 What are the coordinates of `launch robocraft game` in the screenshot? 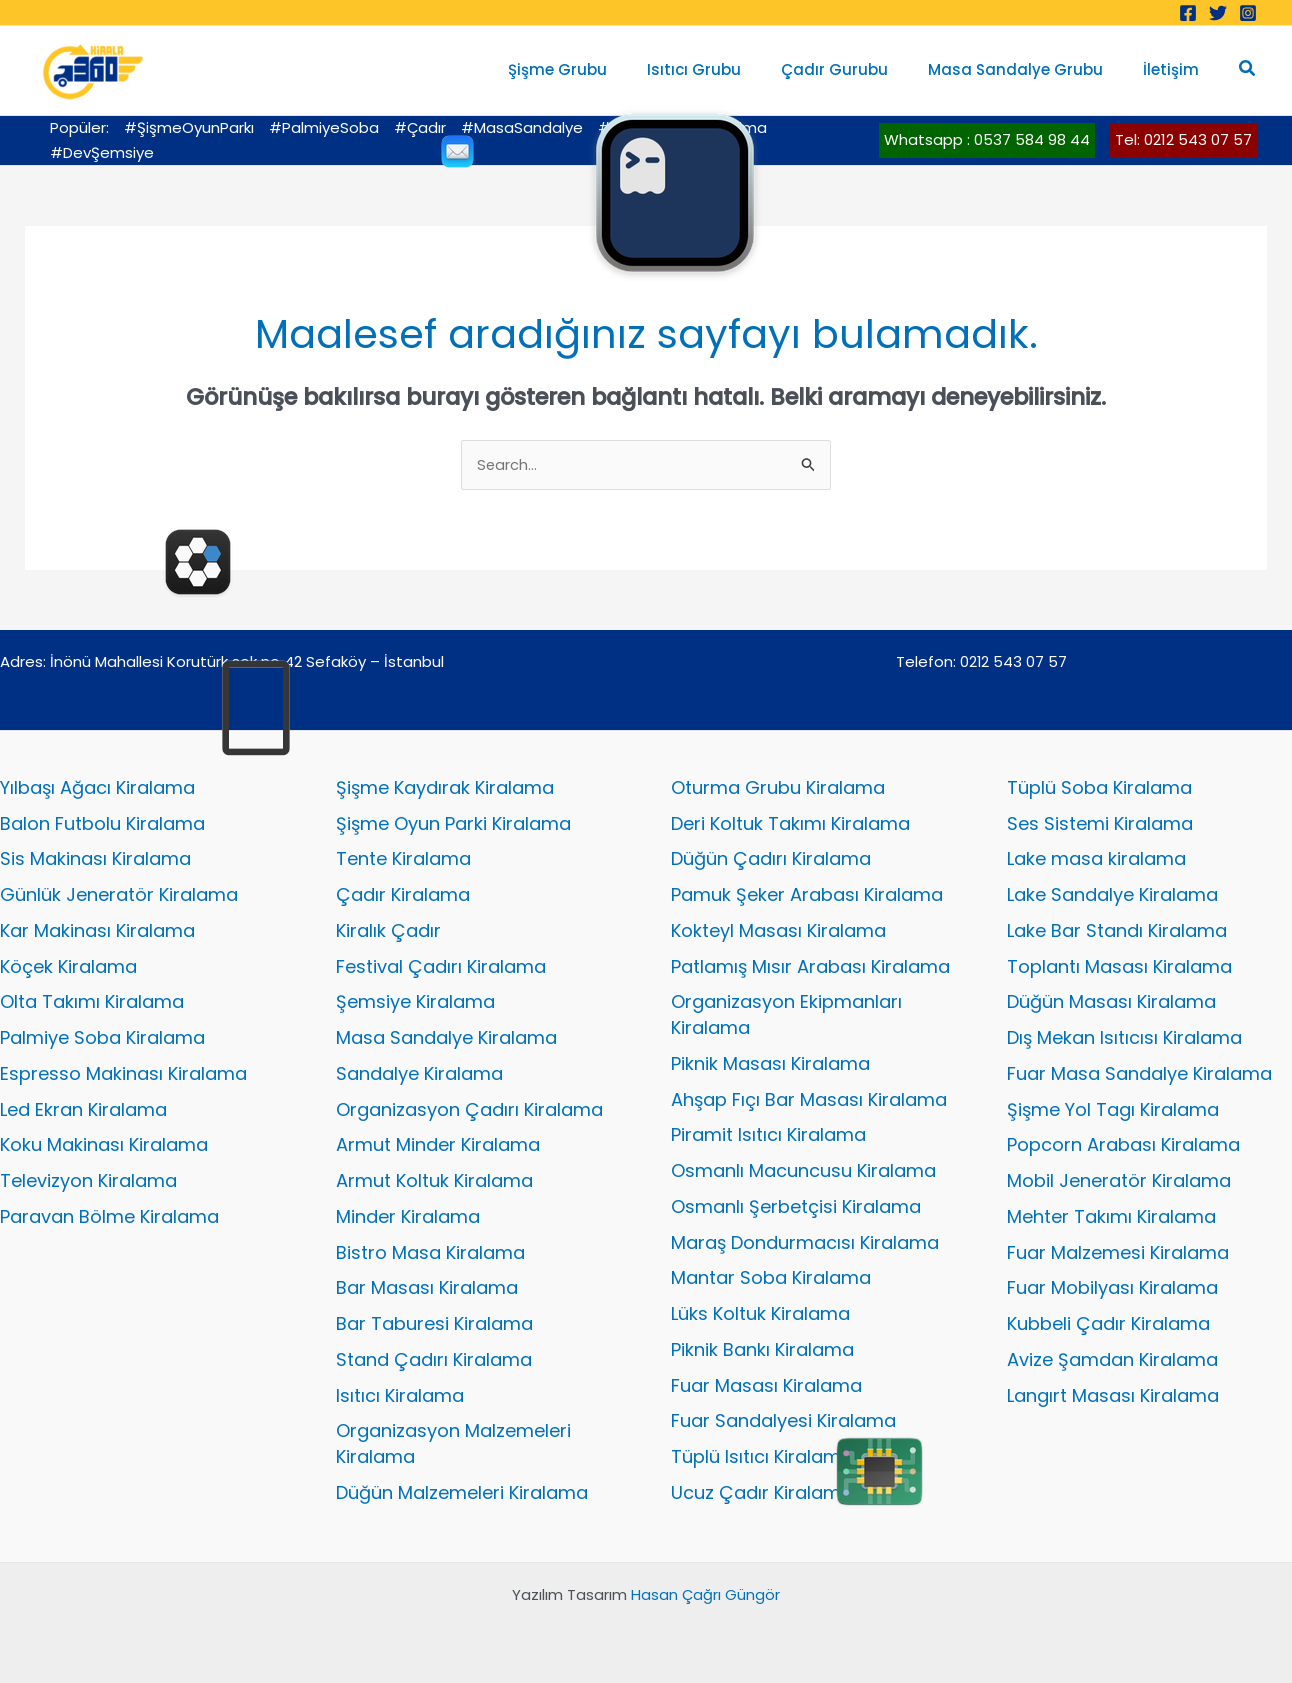 It's located at (198, 562).